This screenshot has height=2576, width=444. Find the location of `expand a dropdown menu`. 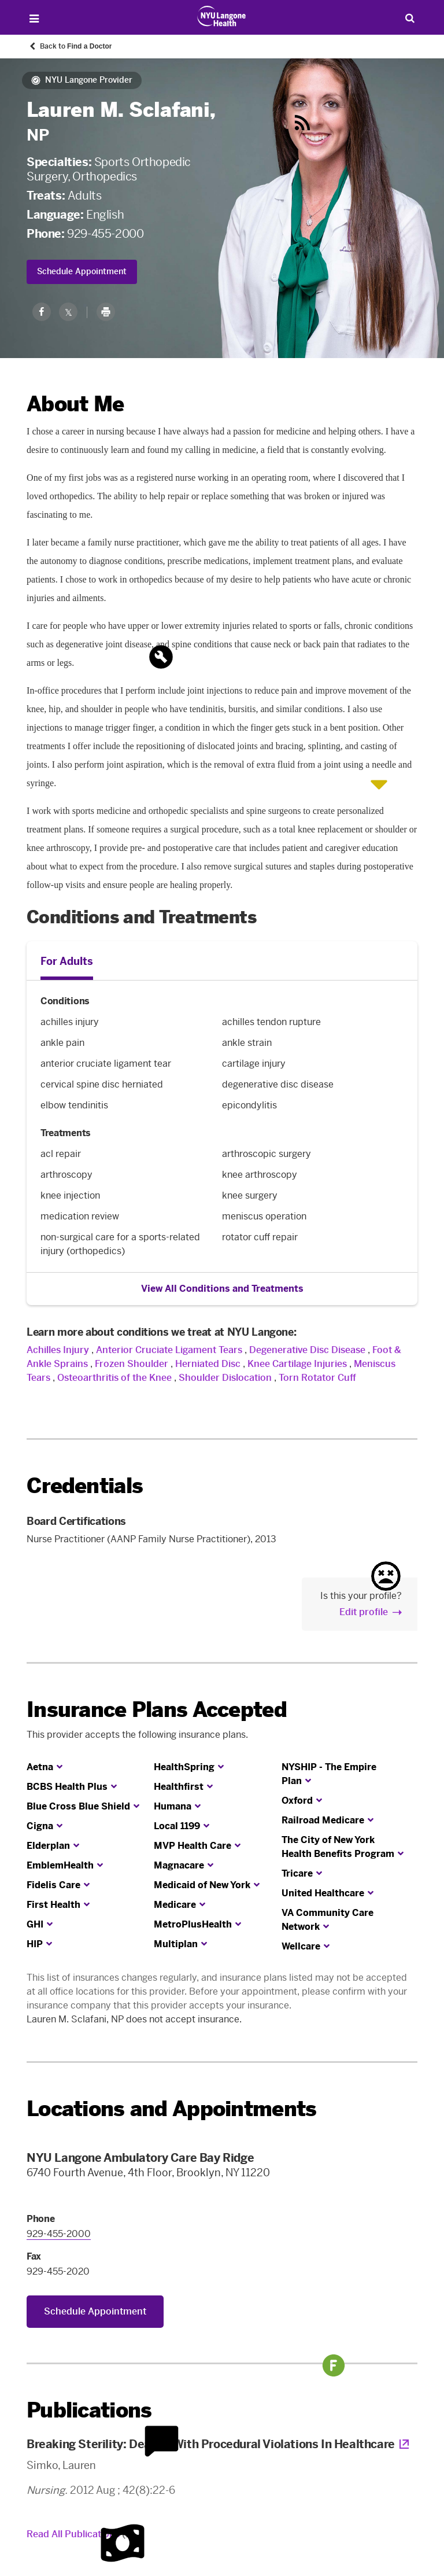

expand a dropdown menu is located at coordinates (379, 783).